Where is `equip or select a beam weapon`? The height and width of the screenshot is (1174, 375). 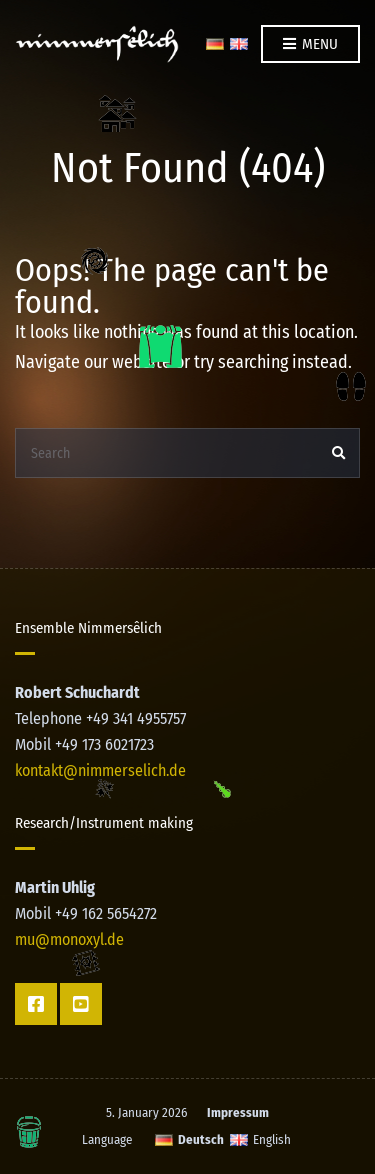
equip or select a beam weapon is located at coordinates (222, 789).